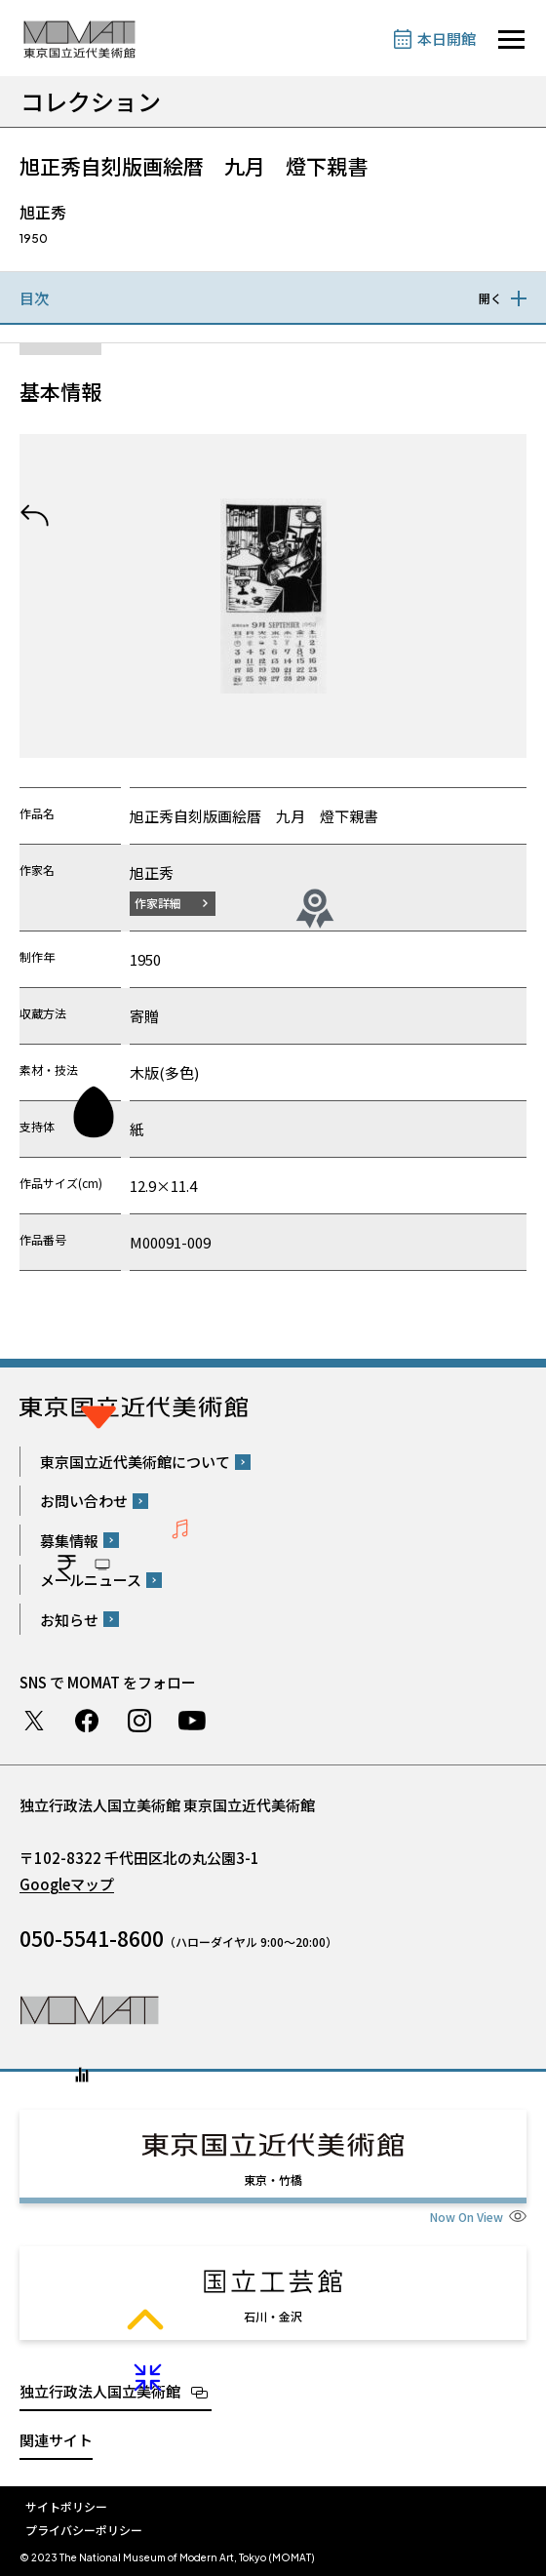 Image resolution: width=546 pixels, height=2576 pixels. Describe the element at coordinates (65, 1566) in the screenshot. I see `view prices in Indian rupees` at that location.